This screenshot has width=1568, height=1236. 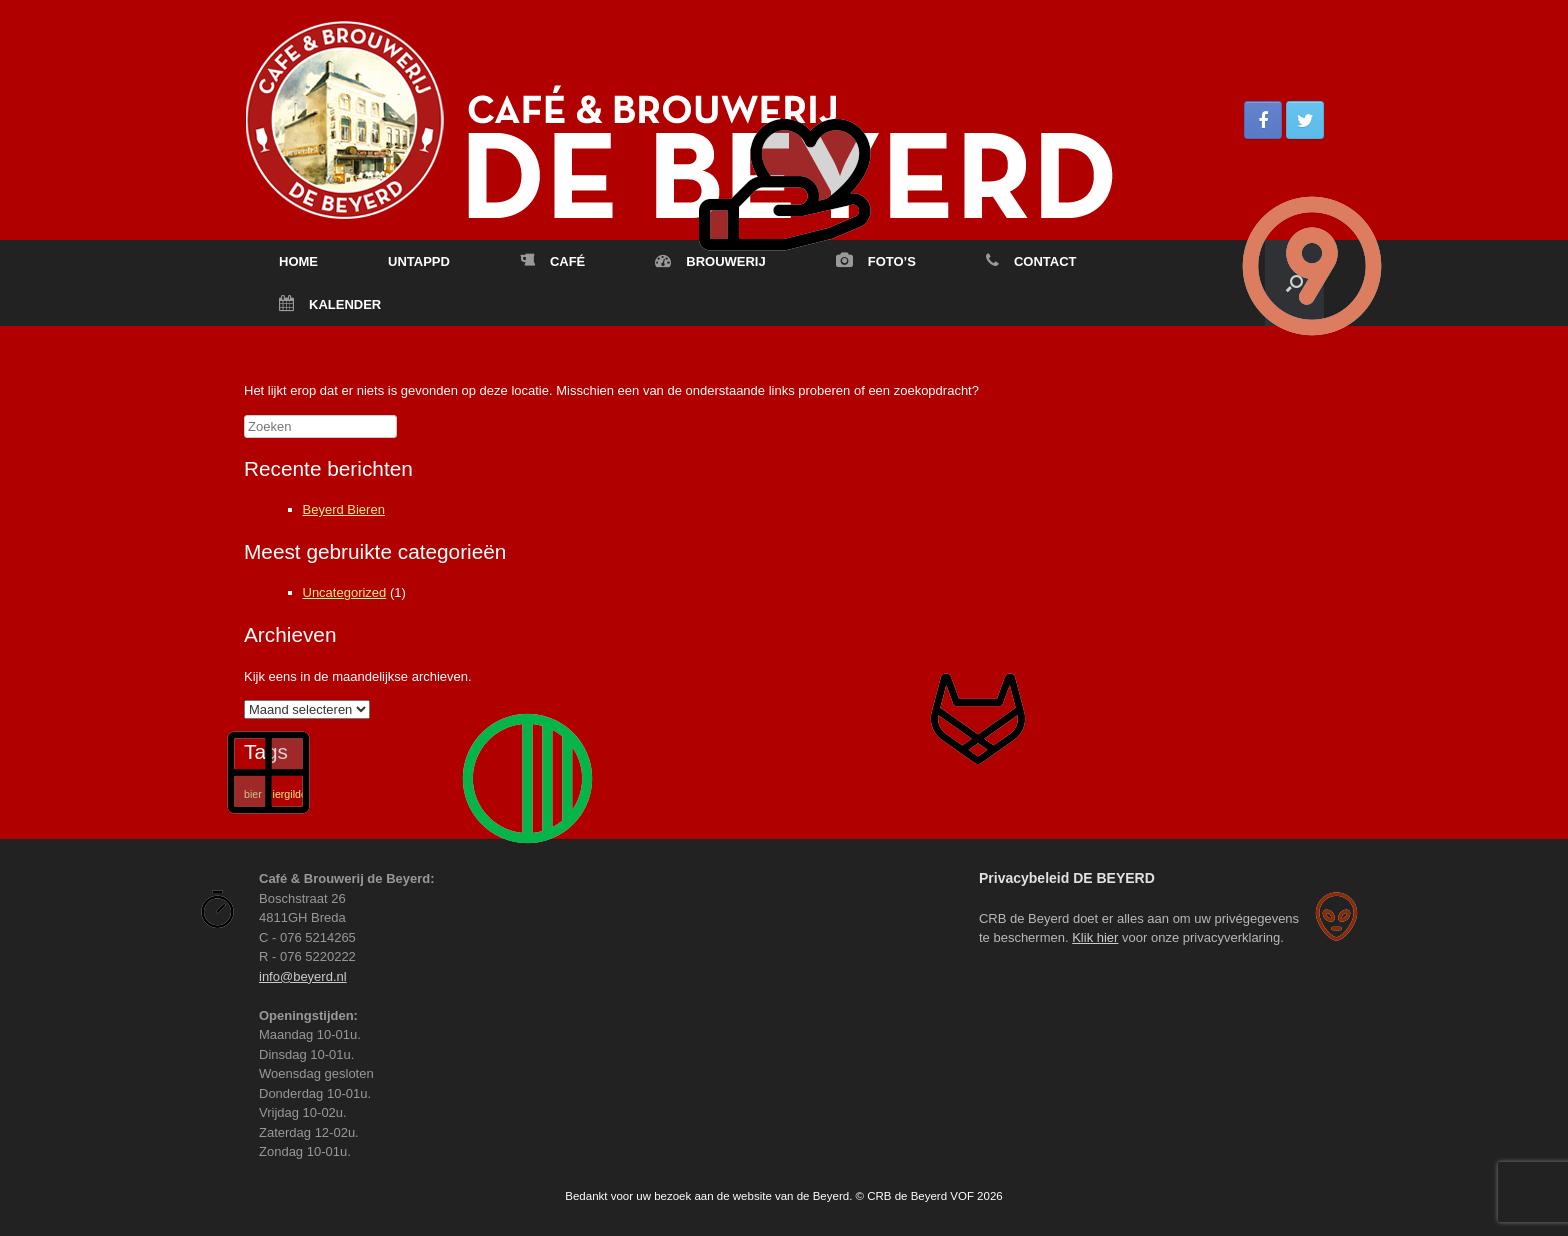 I want to click on toggle between light and dark mode, so click(x=527, y=778).